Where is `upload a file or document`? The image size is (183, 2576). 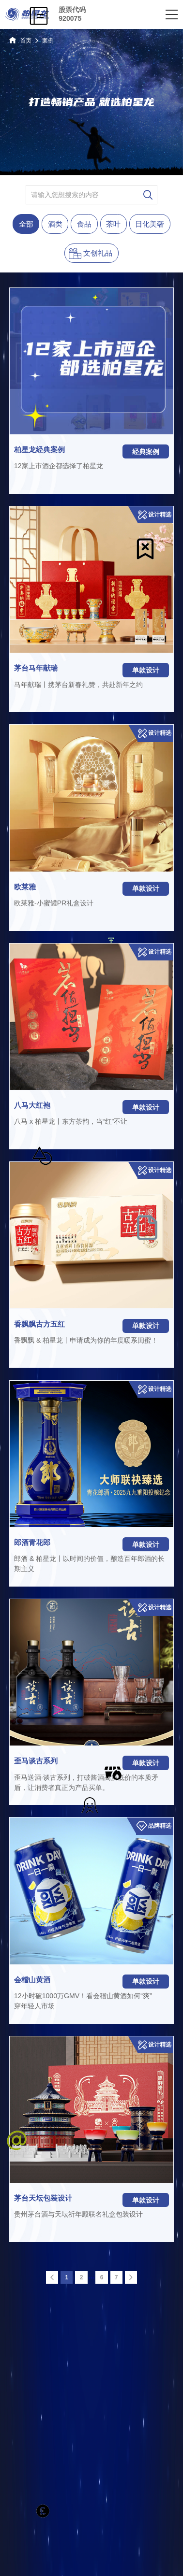
upload a file or document is located at coordinates (111, 940).